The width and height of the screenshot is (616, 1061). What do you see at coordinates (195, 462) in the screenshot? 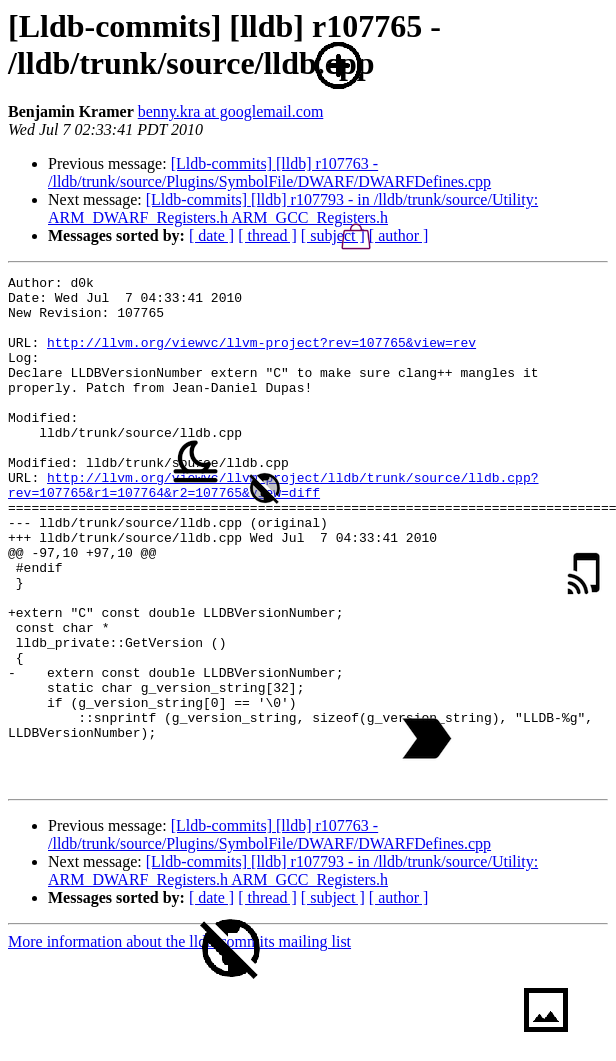
I see `indicates hazy or foggy nighttime weather conditions` at bounding box center [195, 462].